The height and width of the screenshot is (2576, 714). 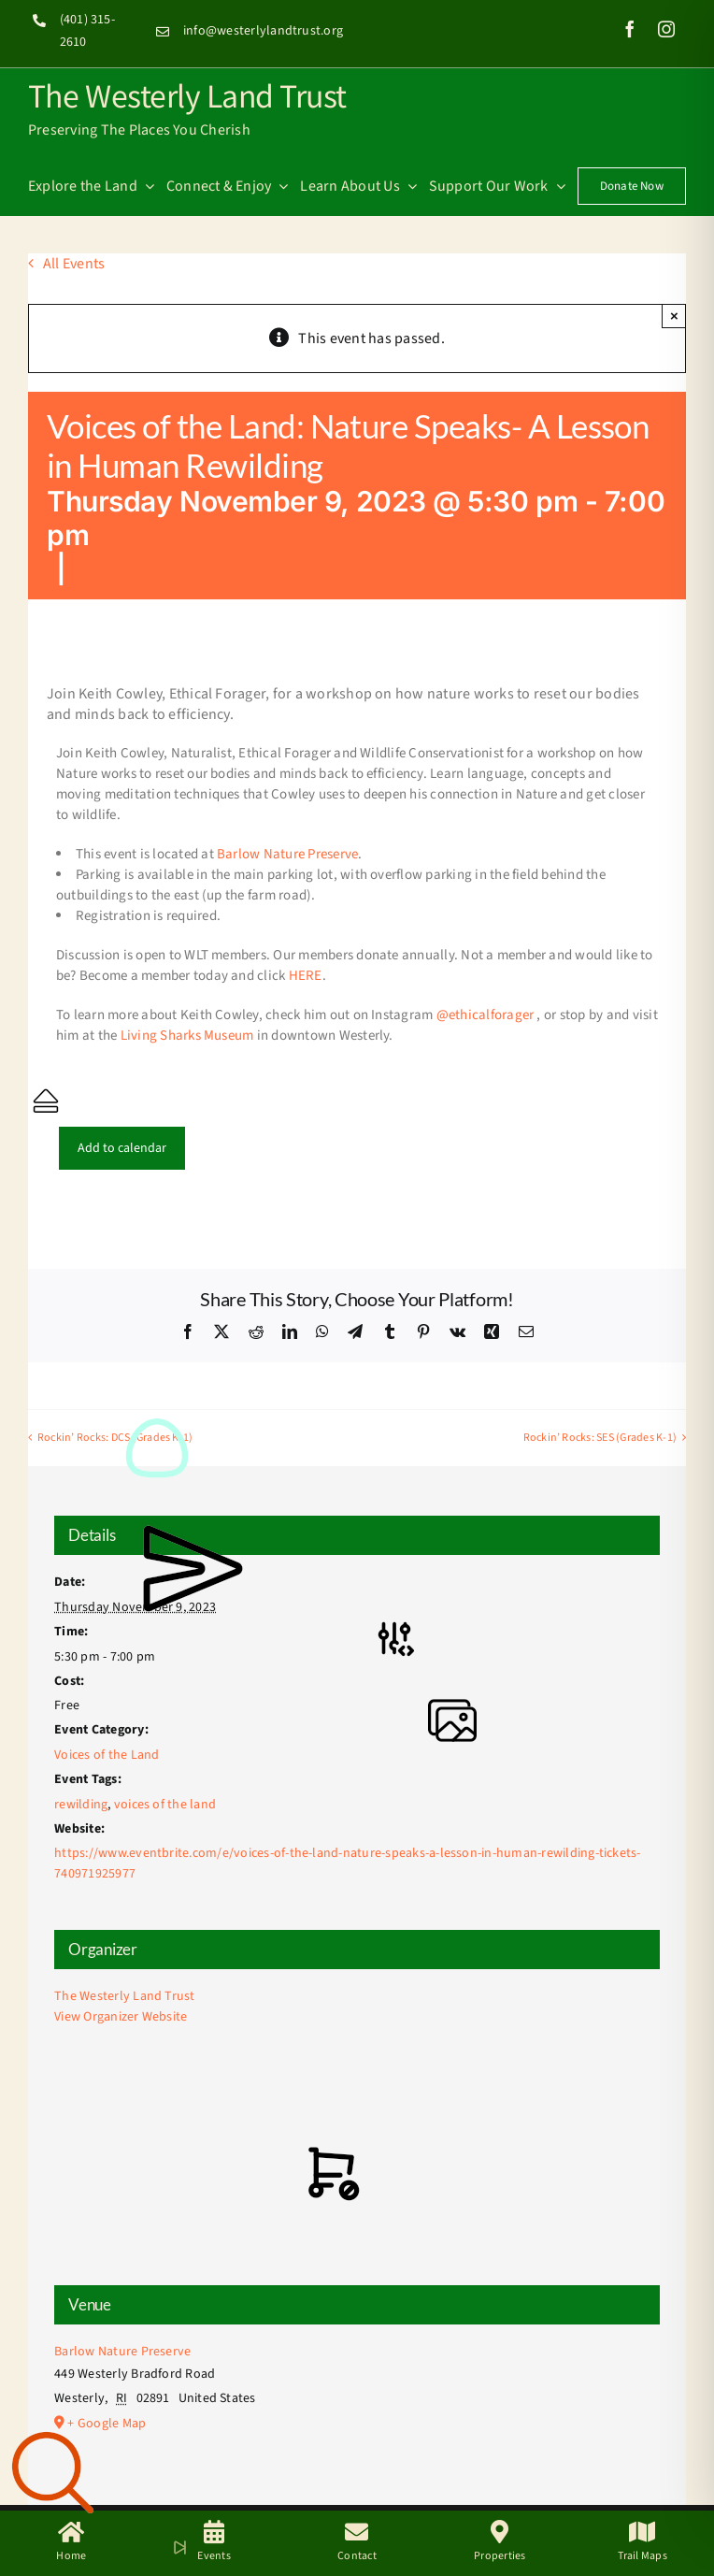 What do you see at coordinates (452, 1720) in the screenshot?
I see `view photo gallery` at bounding box center [452, 1720].